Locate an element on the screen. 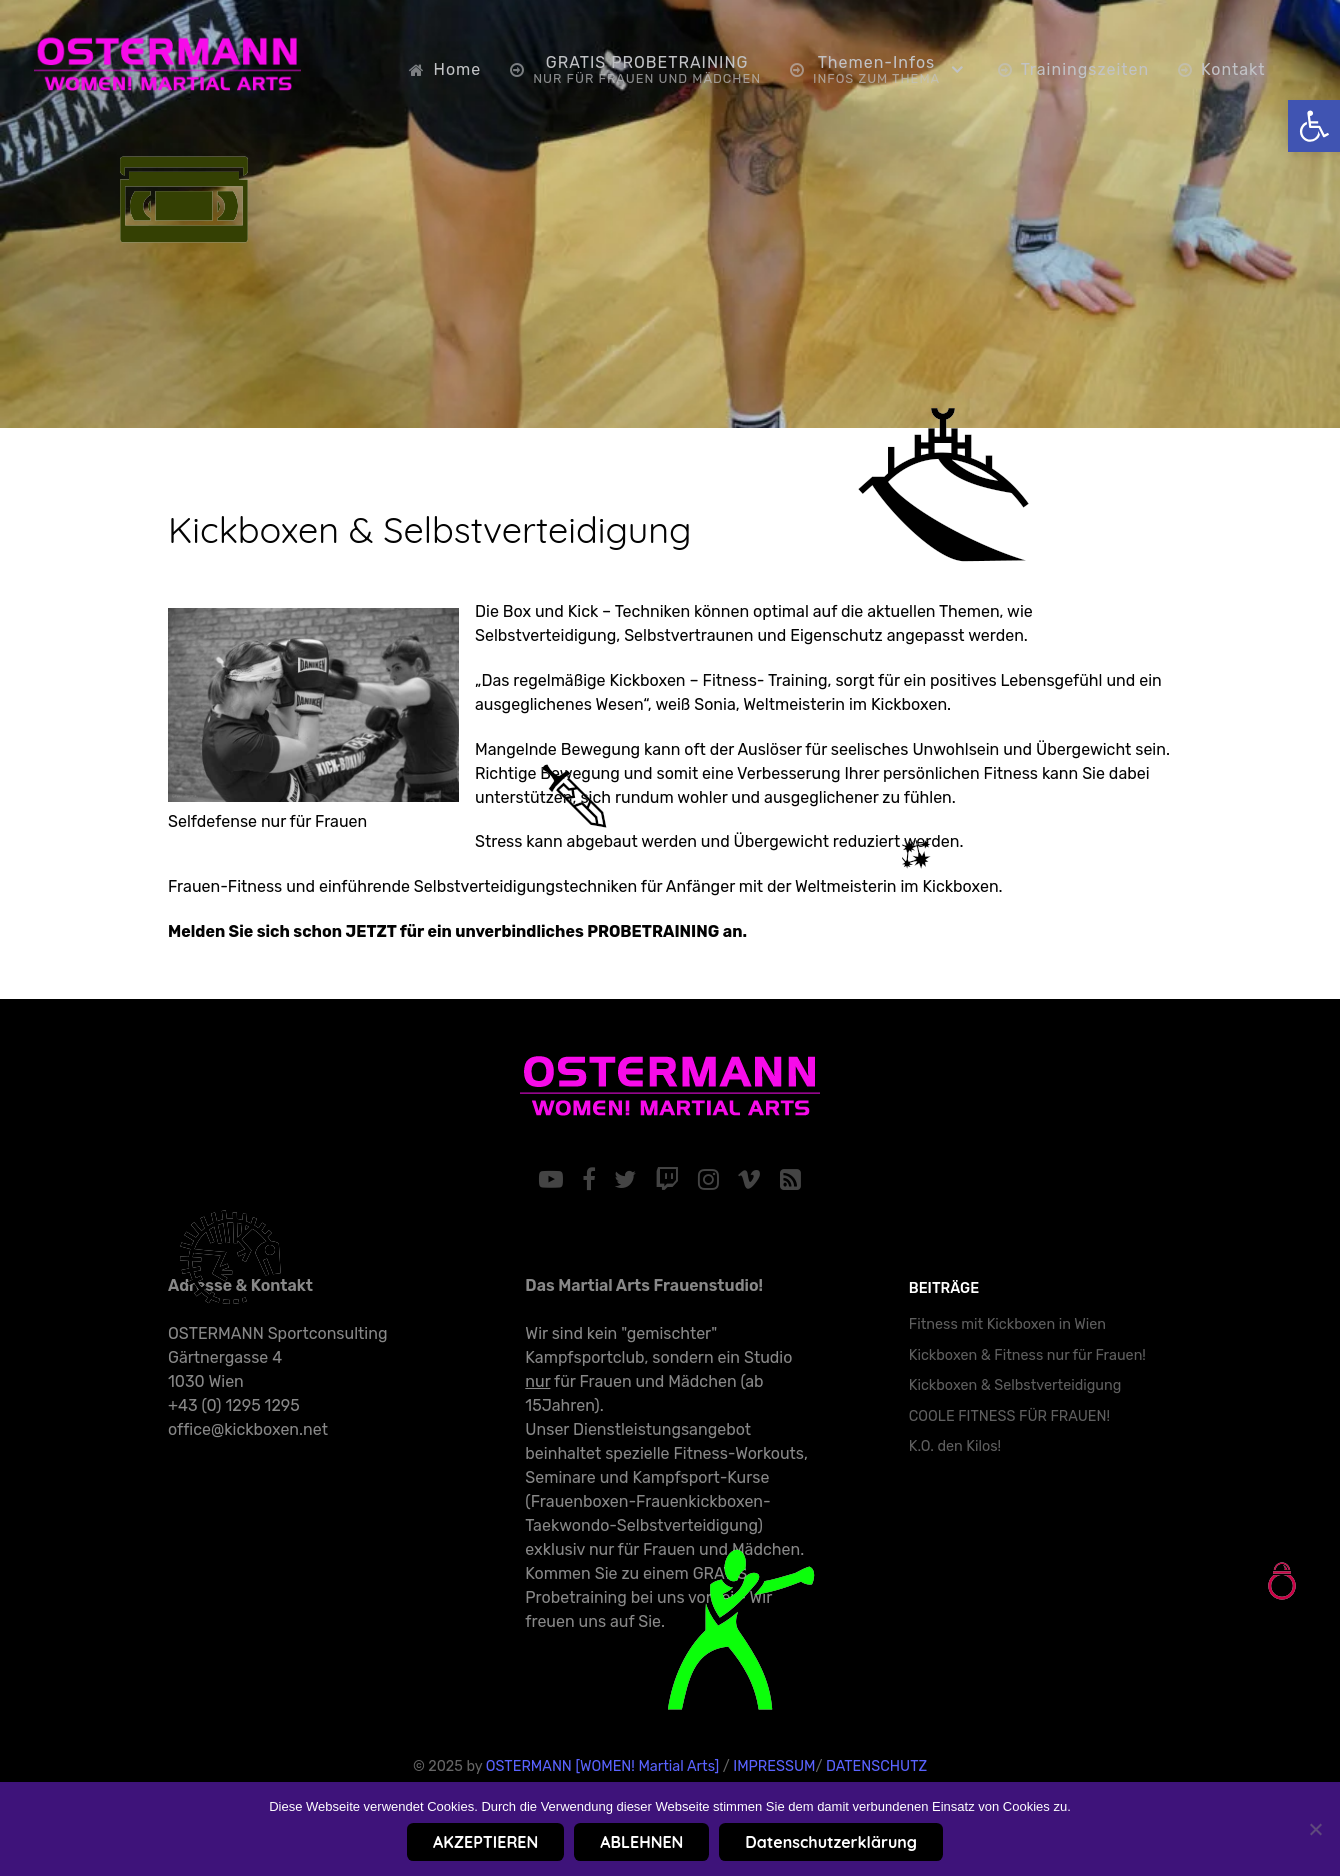 This screenshot has height=1876, width=1340. perform a punch attack in a fighting game is located at coordinates (748, 1627).